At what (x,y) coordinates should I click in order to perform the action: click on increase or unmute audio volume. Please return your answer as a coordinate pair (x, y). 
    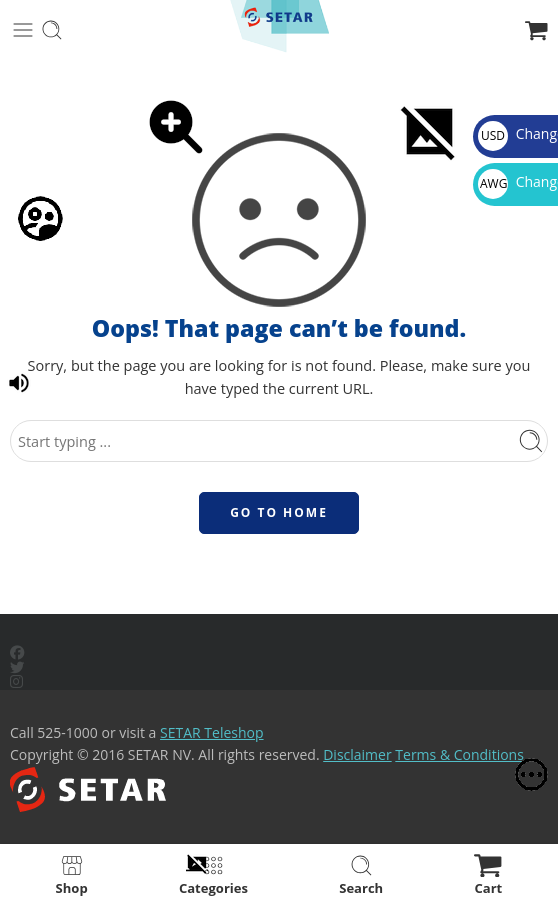
    Looking at the image, I should click on (19, 383).